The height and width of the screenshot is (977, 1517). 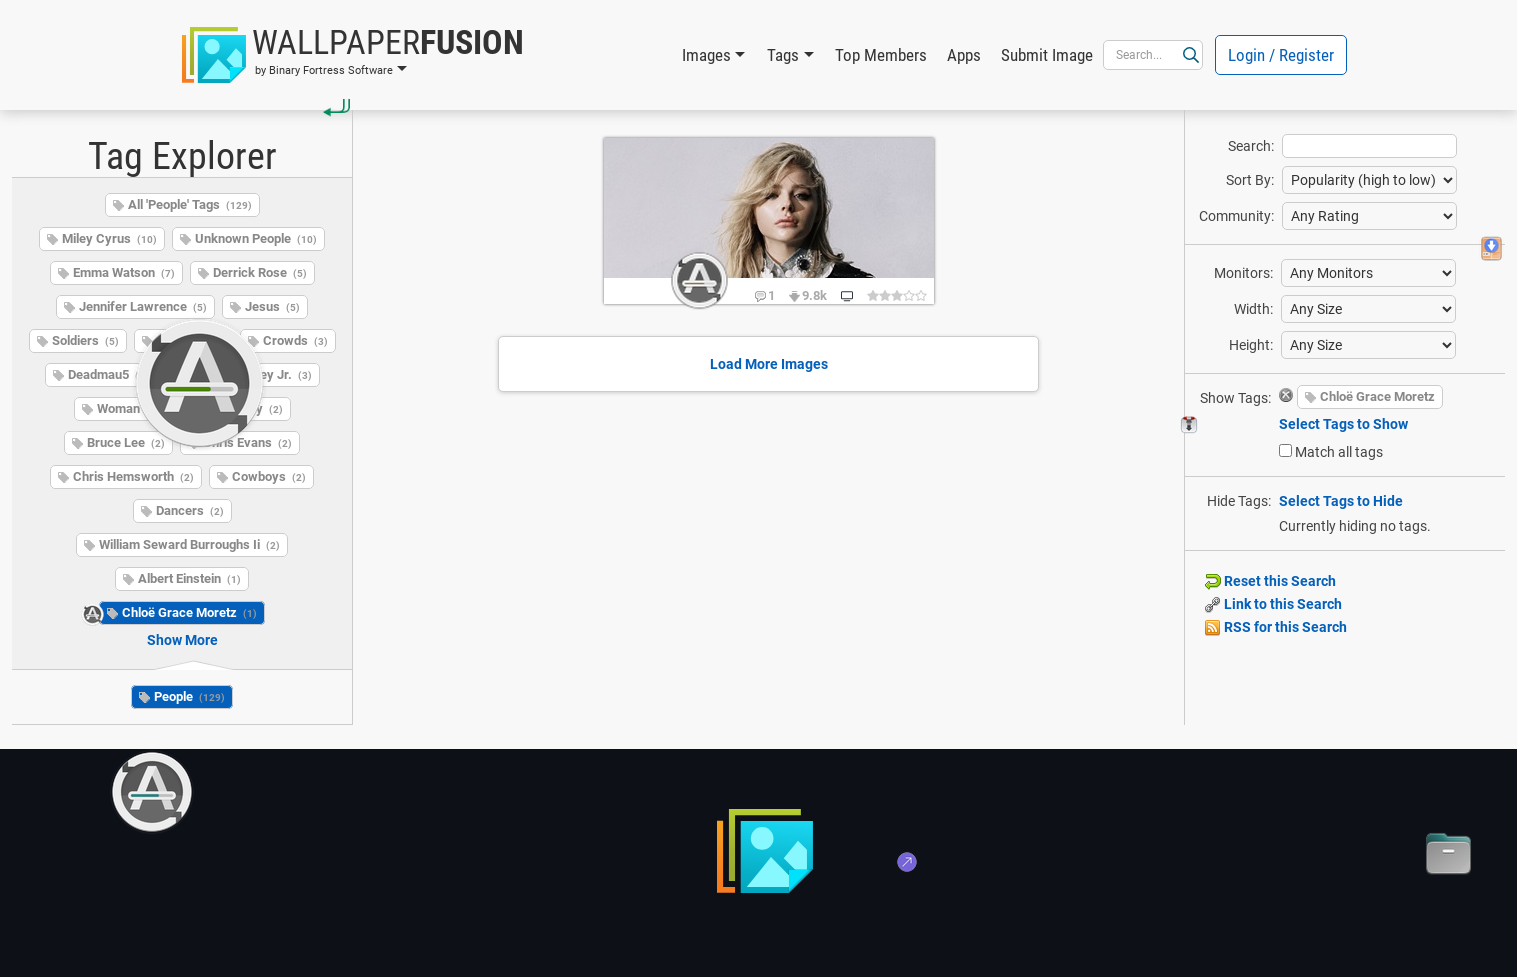 What do you see at coordinates (336, 106) in the screenshot?
I see `reply to all recipients of an email` at bounding box center [336, 106].